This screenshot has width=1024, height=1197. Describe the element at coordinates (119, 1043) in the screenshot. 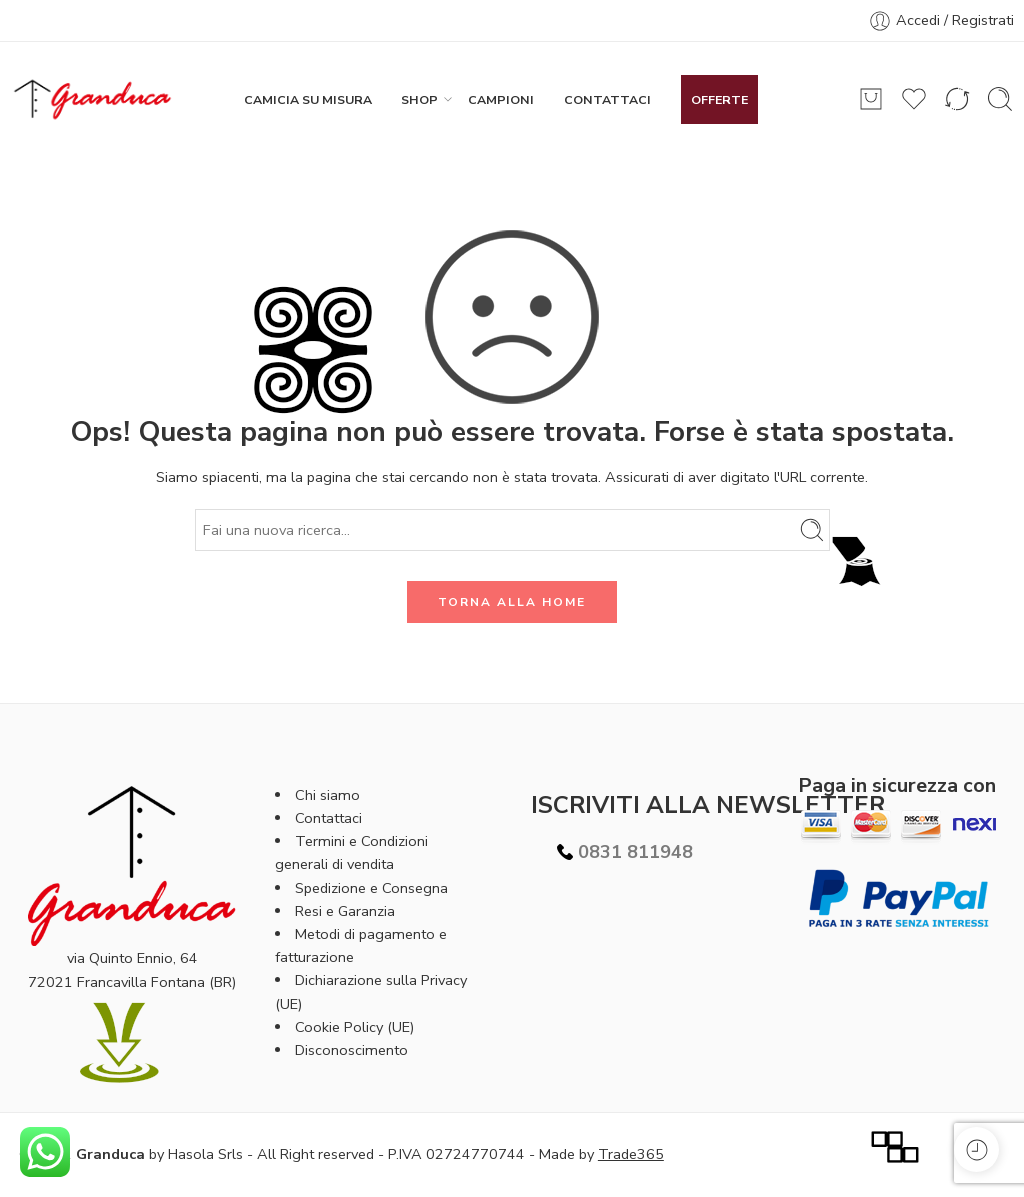

I see `indicates a drop zone or landing point` at that location.